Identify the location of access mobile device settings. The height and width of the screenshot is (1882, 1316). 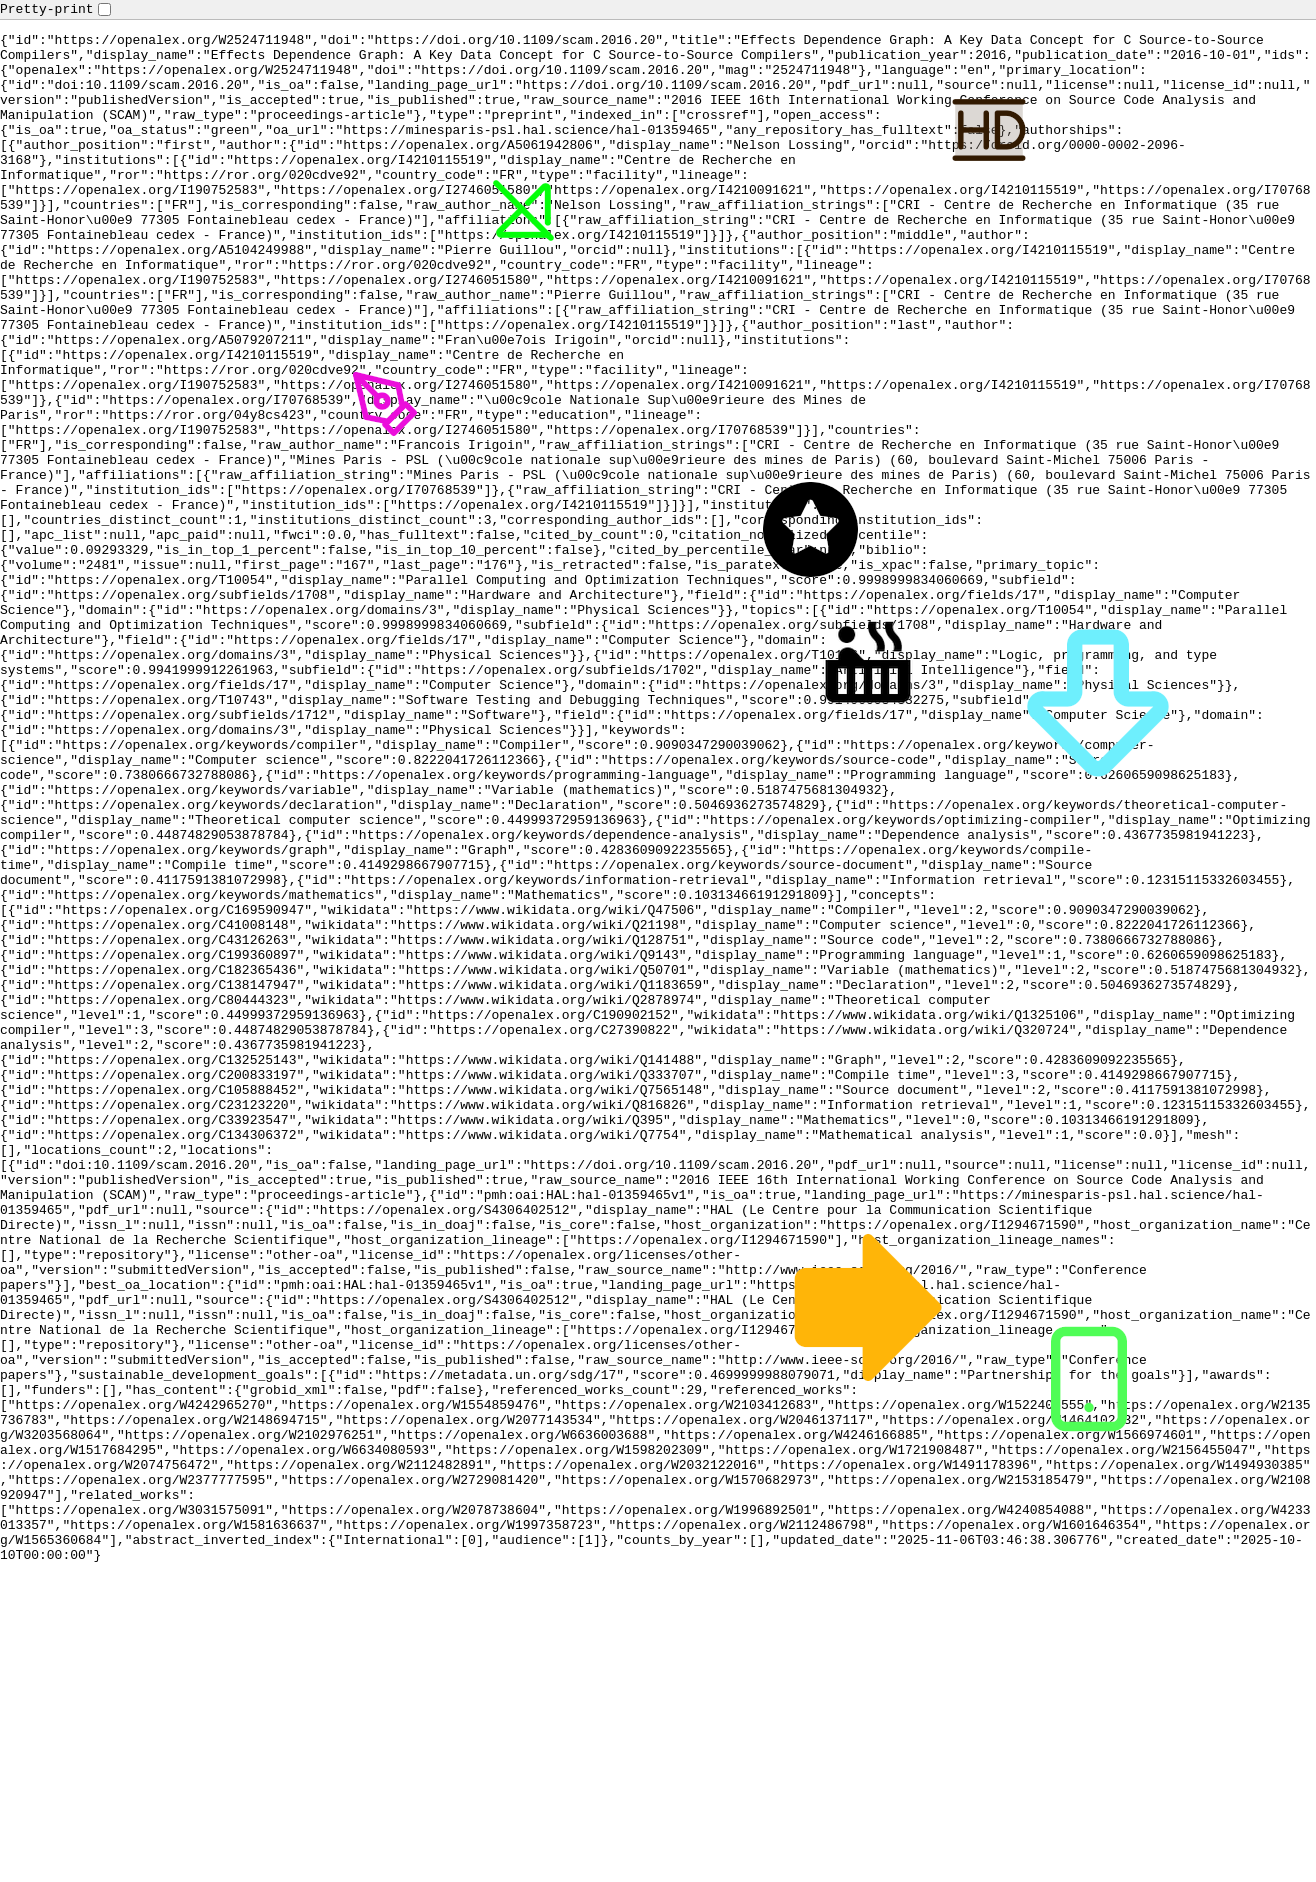
(1089, 1379).